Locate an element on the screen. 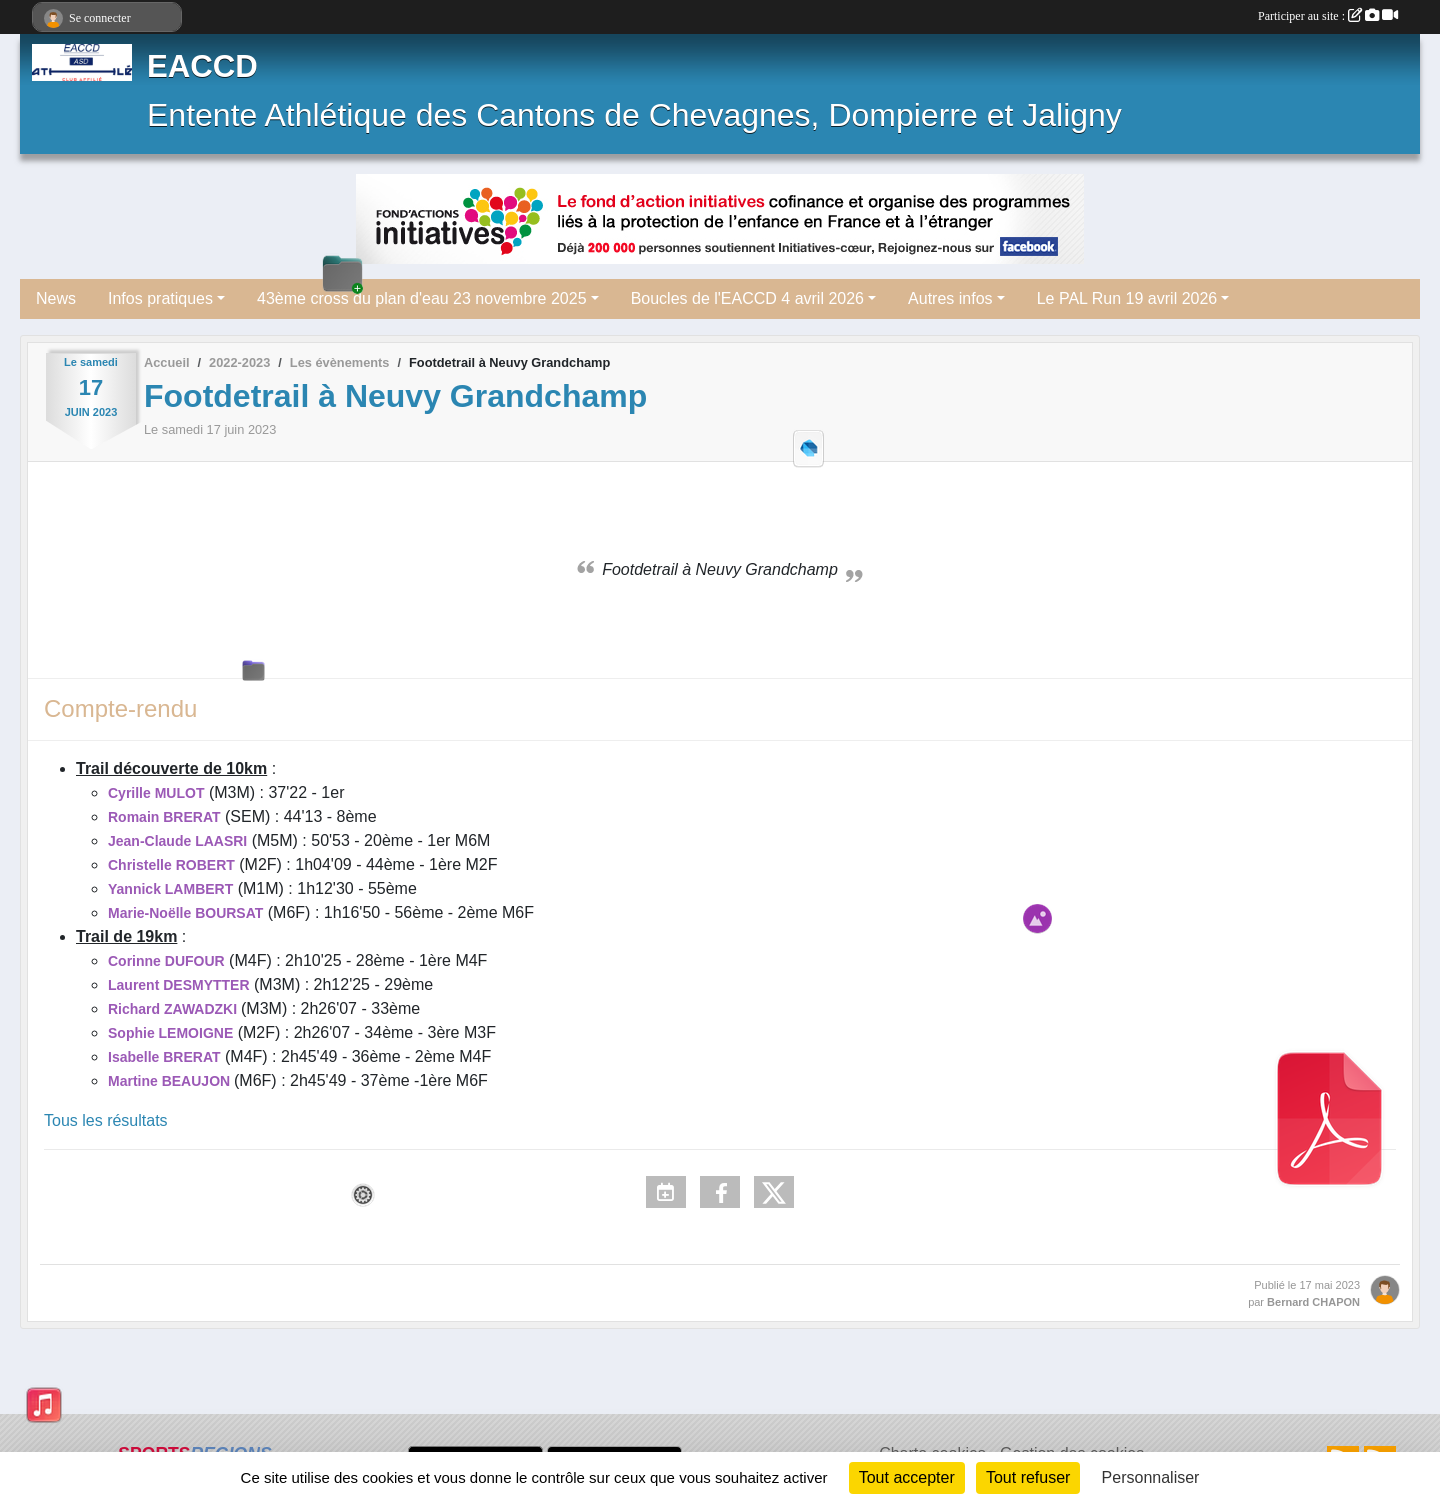 The image size is (1440, 1504). a dart programming language source file is located at coordinates (808, 448).